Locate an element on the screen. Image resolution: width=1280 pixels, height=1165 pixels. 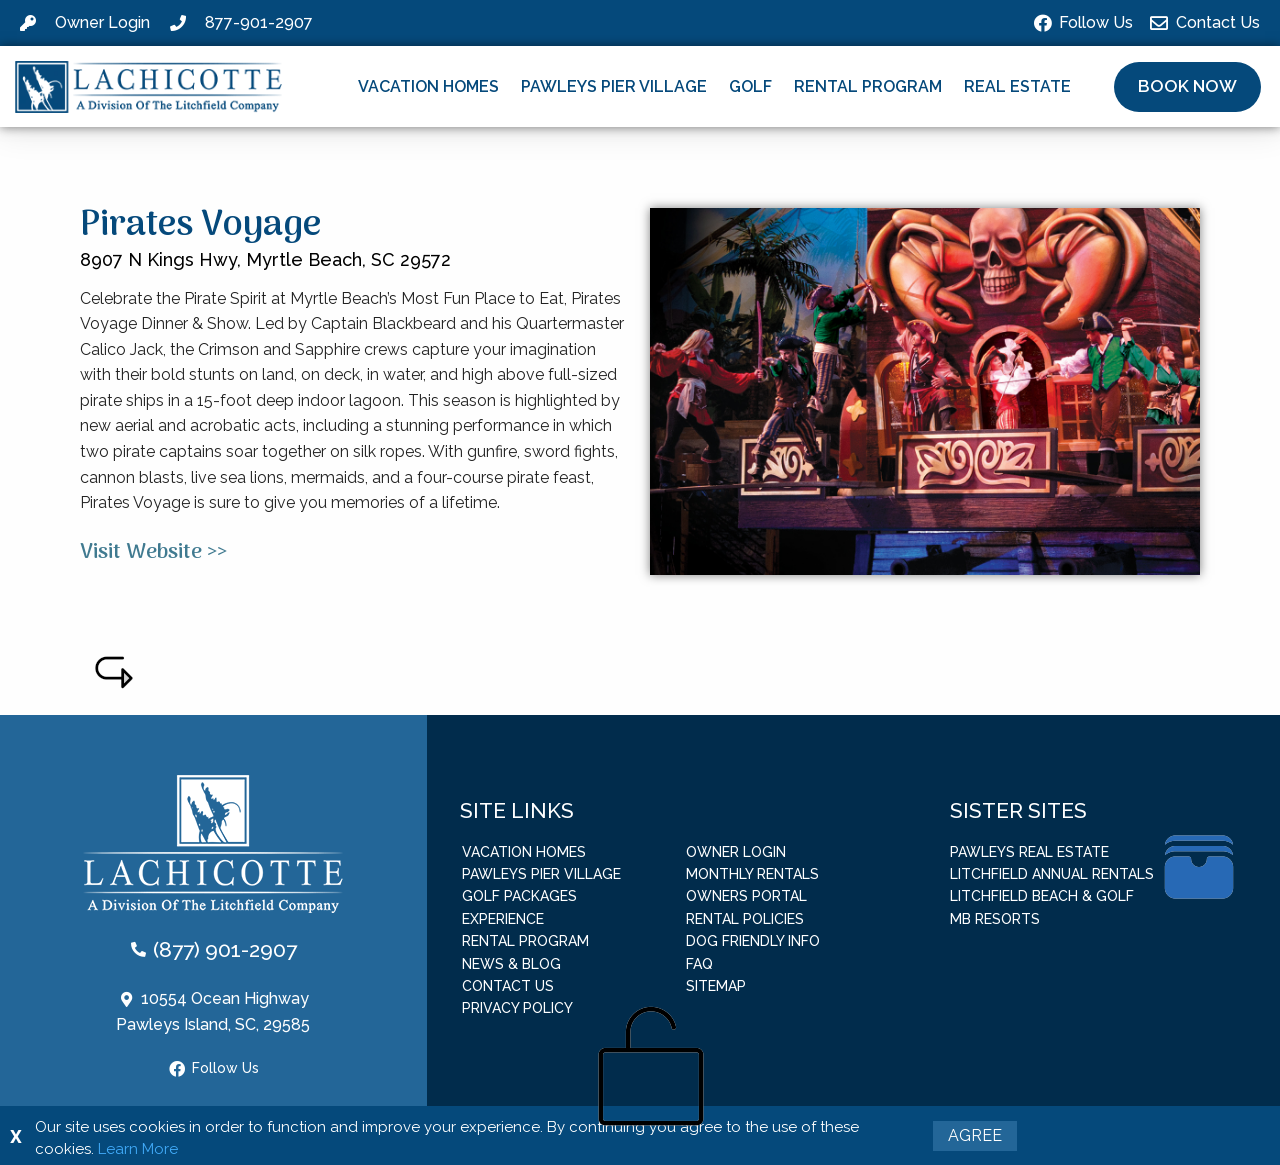
unlocked or unsecured state is located at coordinates (651, 1073).